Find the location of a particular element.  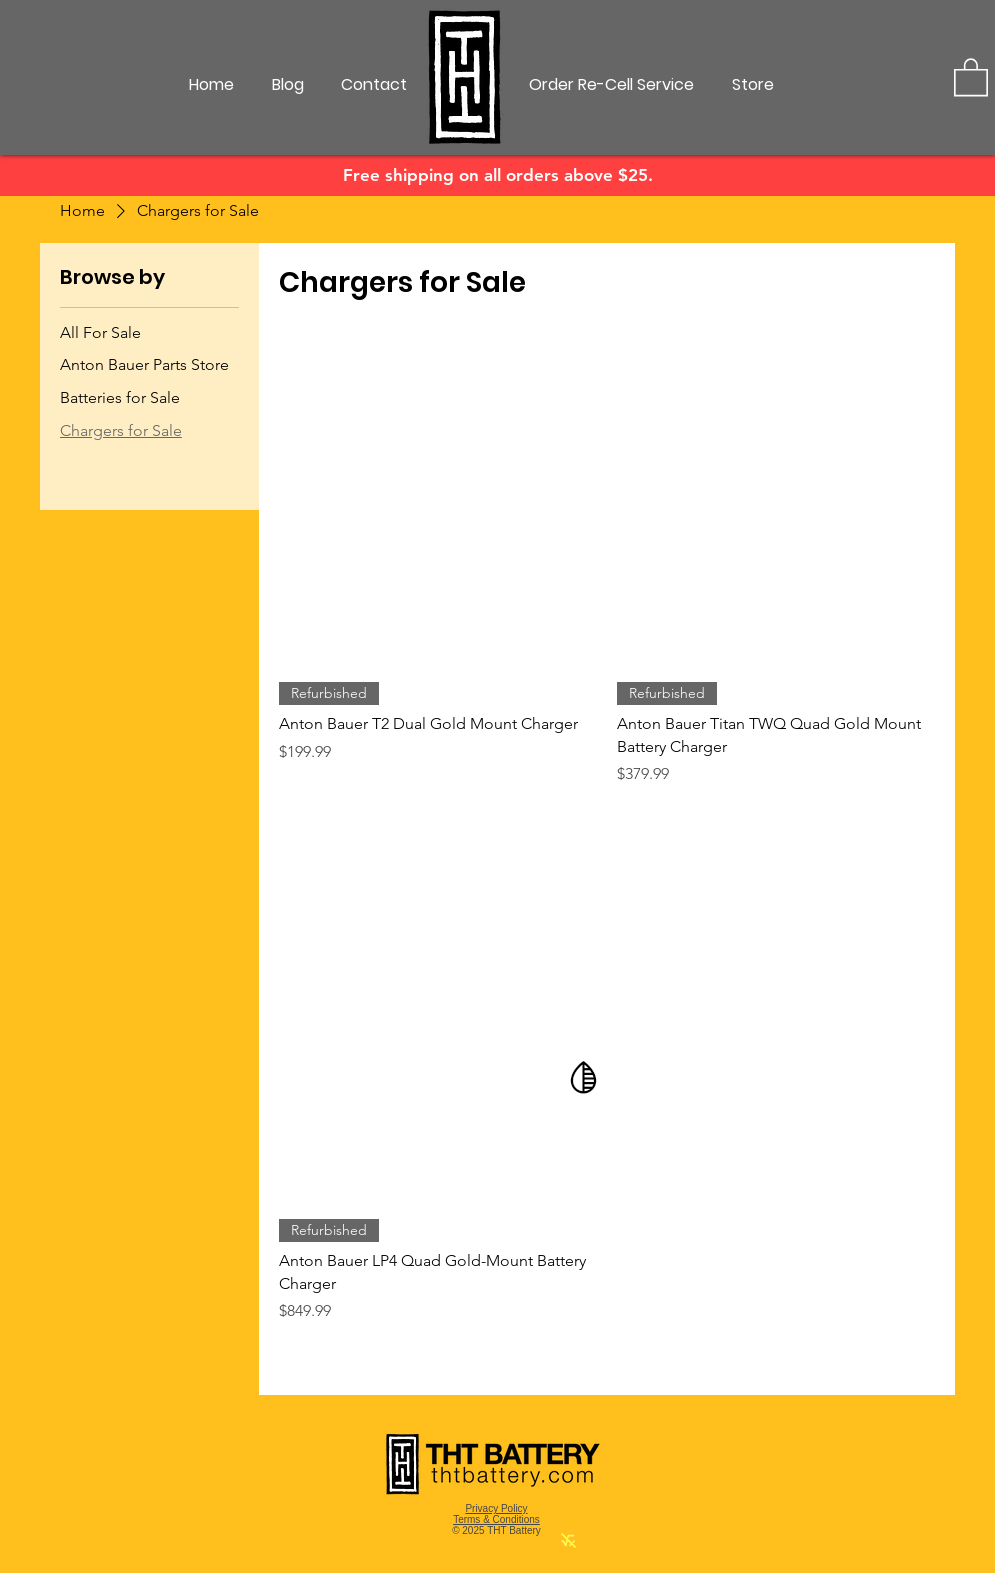

disable math mode or calculations is located at coordinates (568, 1540).